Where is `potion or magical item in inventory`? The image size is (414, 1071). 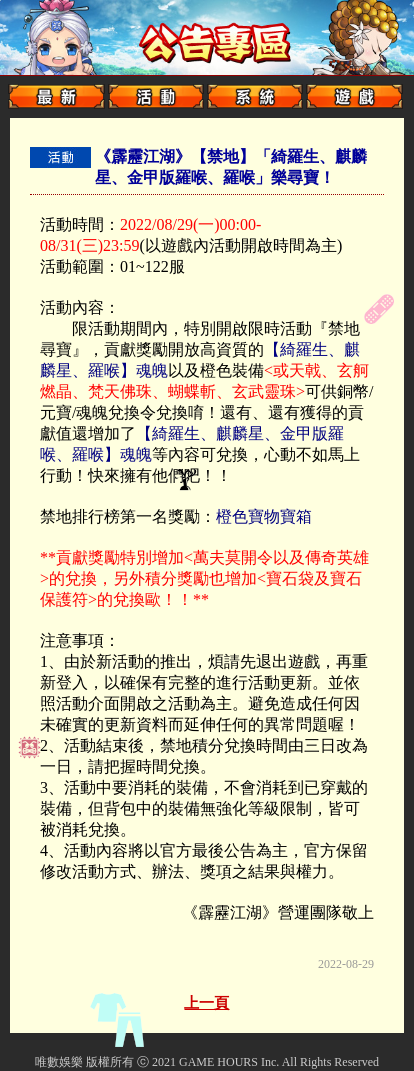
potion or magical item in inventory is located at coordinates (185, 479).